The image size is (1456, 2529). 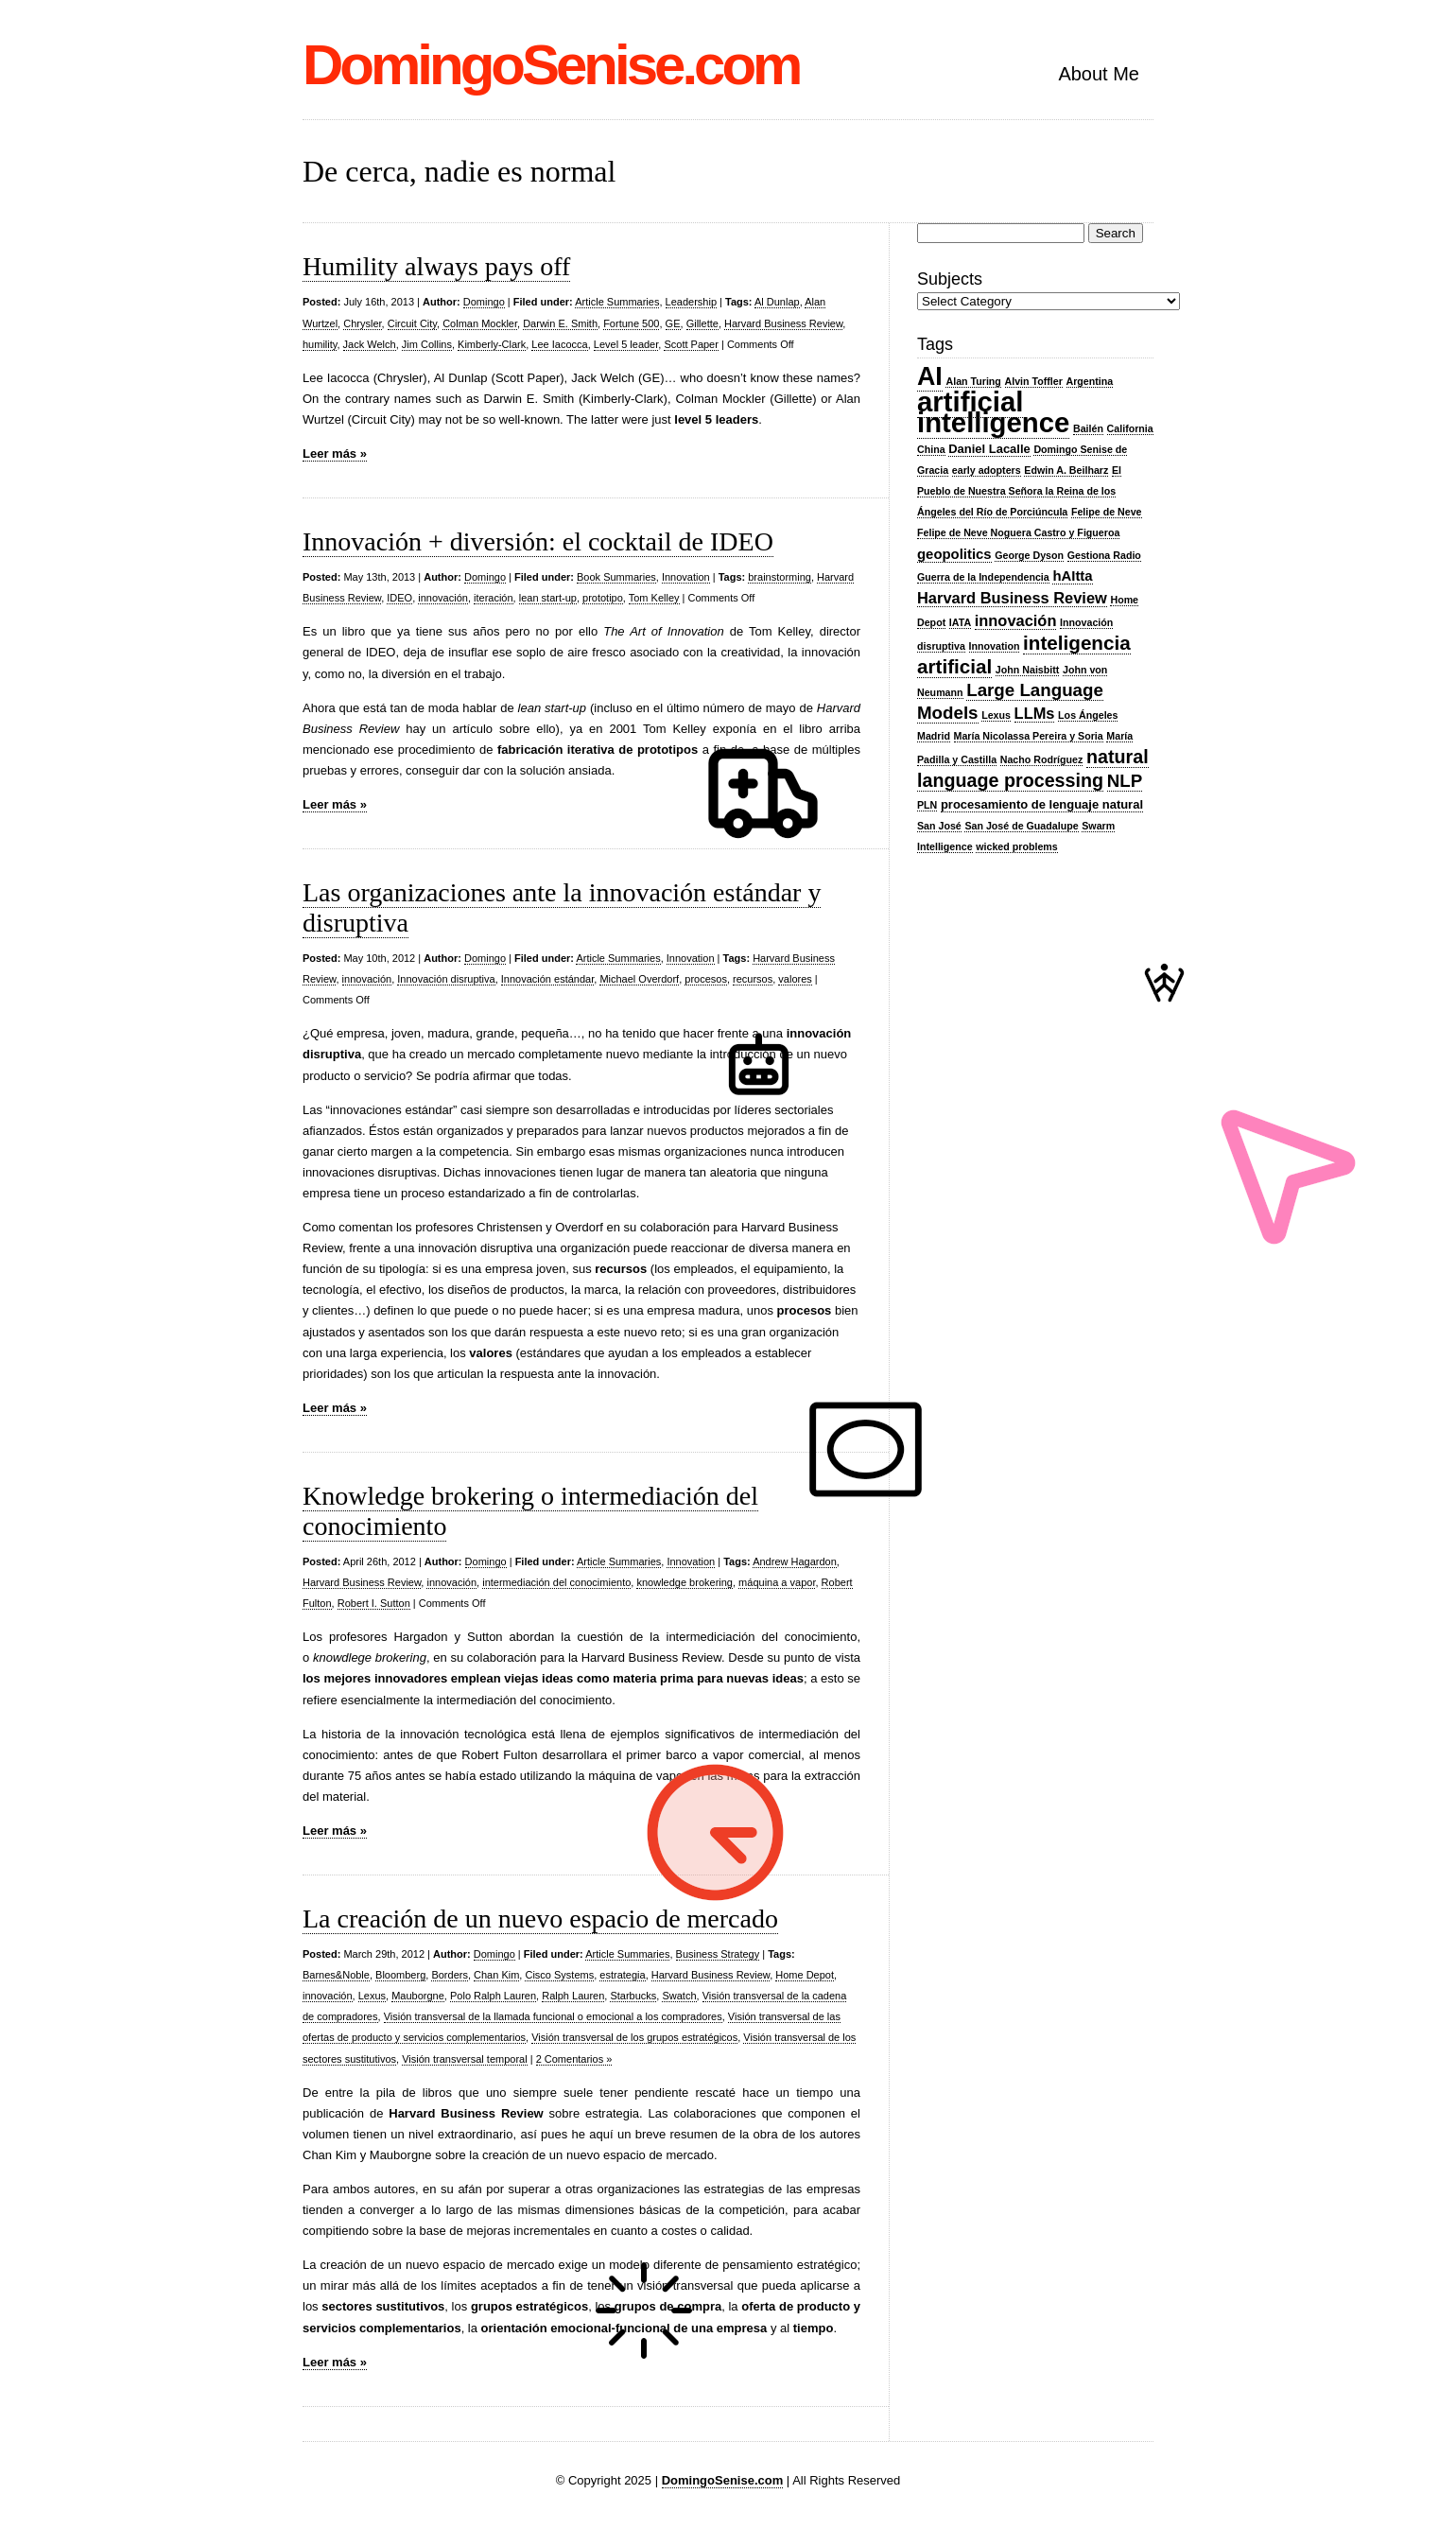 What do you see at coordinates (1164, 983) in the screenshot?
I see `access ski jumping sports content` at bounding box center [1164, 983].